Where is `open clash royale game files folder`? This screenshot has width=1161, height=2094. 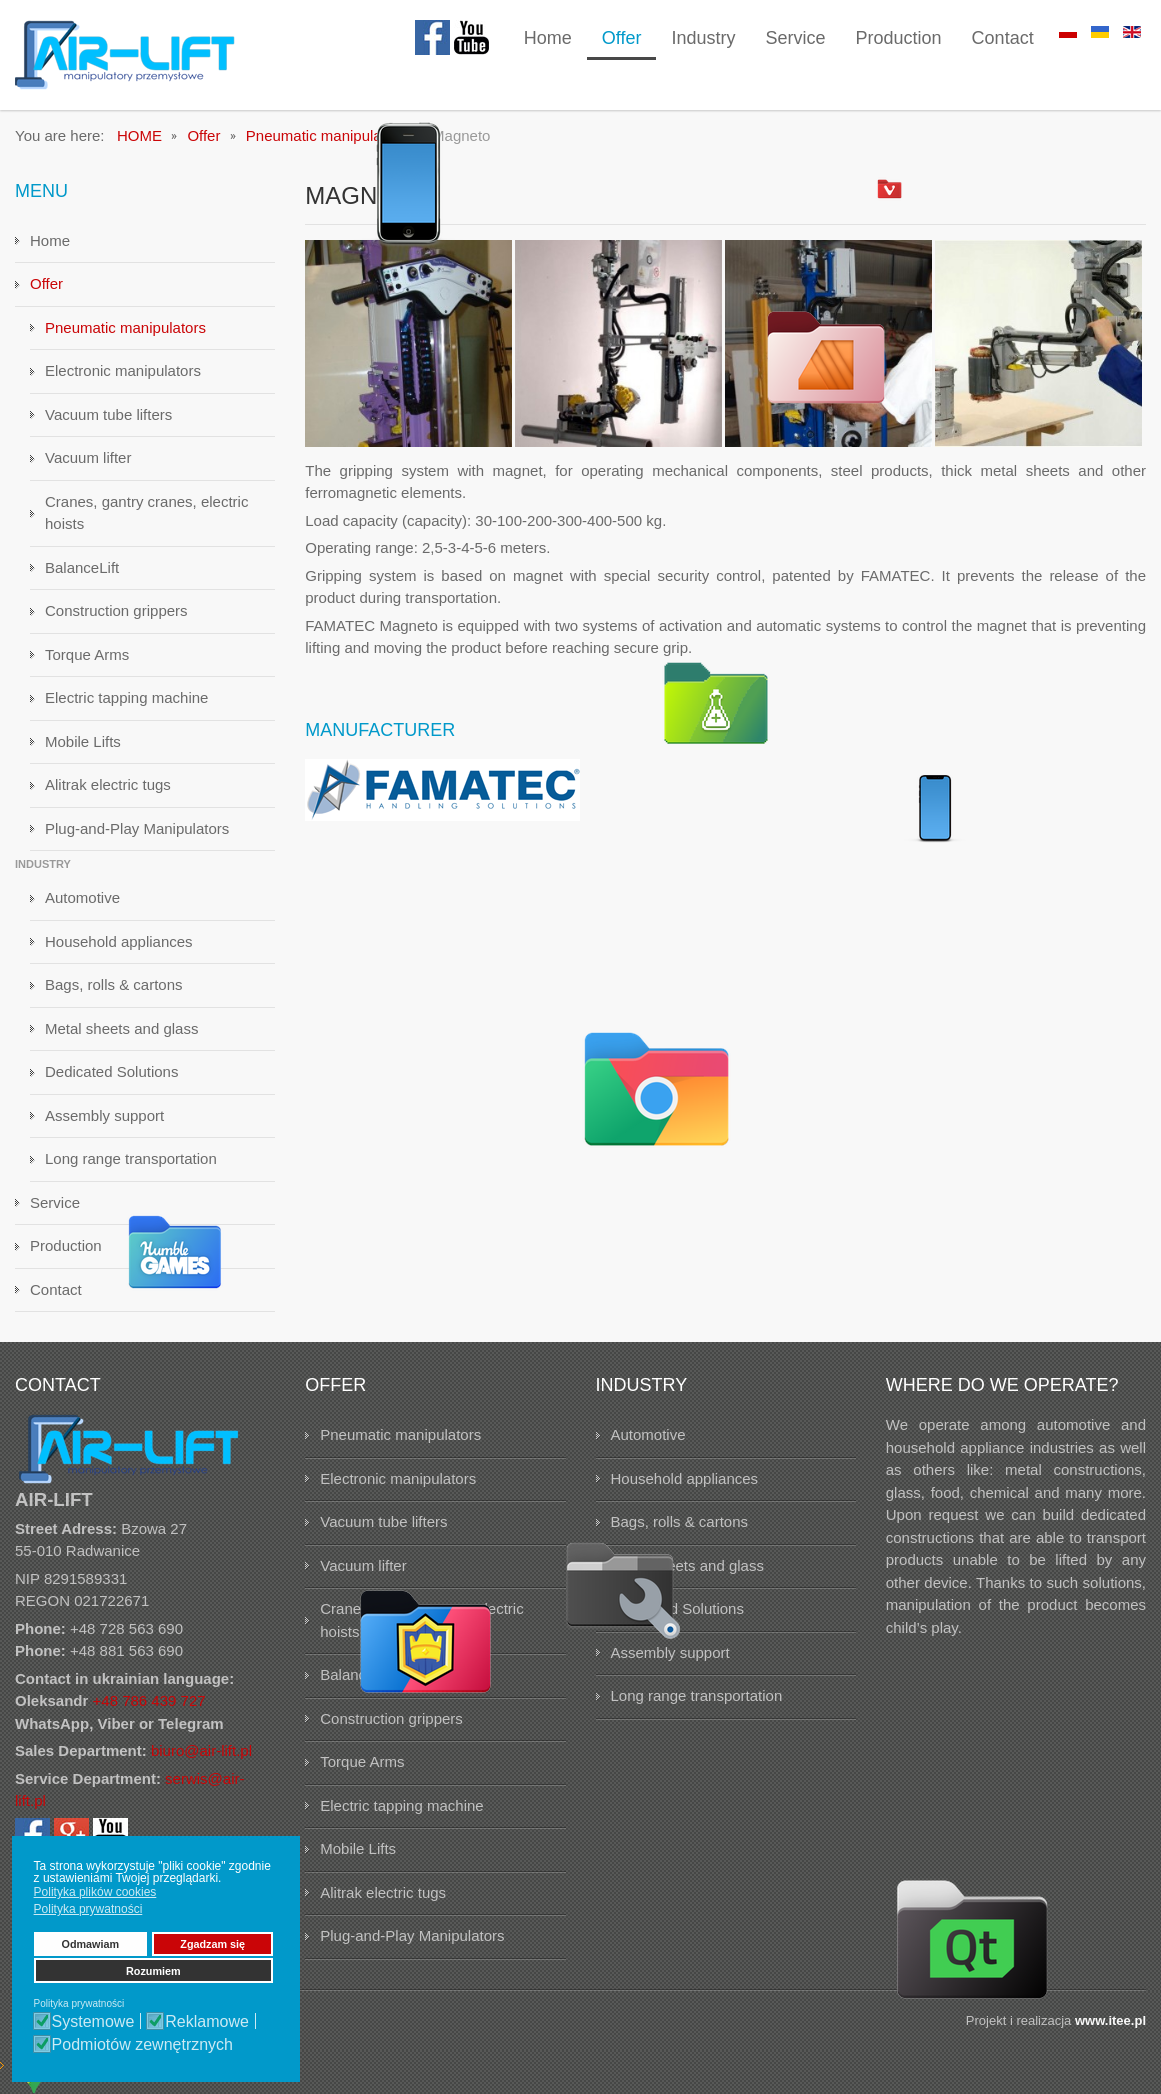 open clash royale game files folder is located at coordinates (425, 1645).